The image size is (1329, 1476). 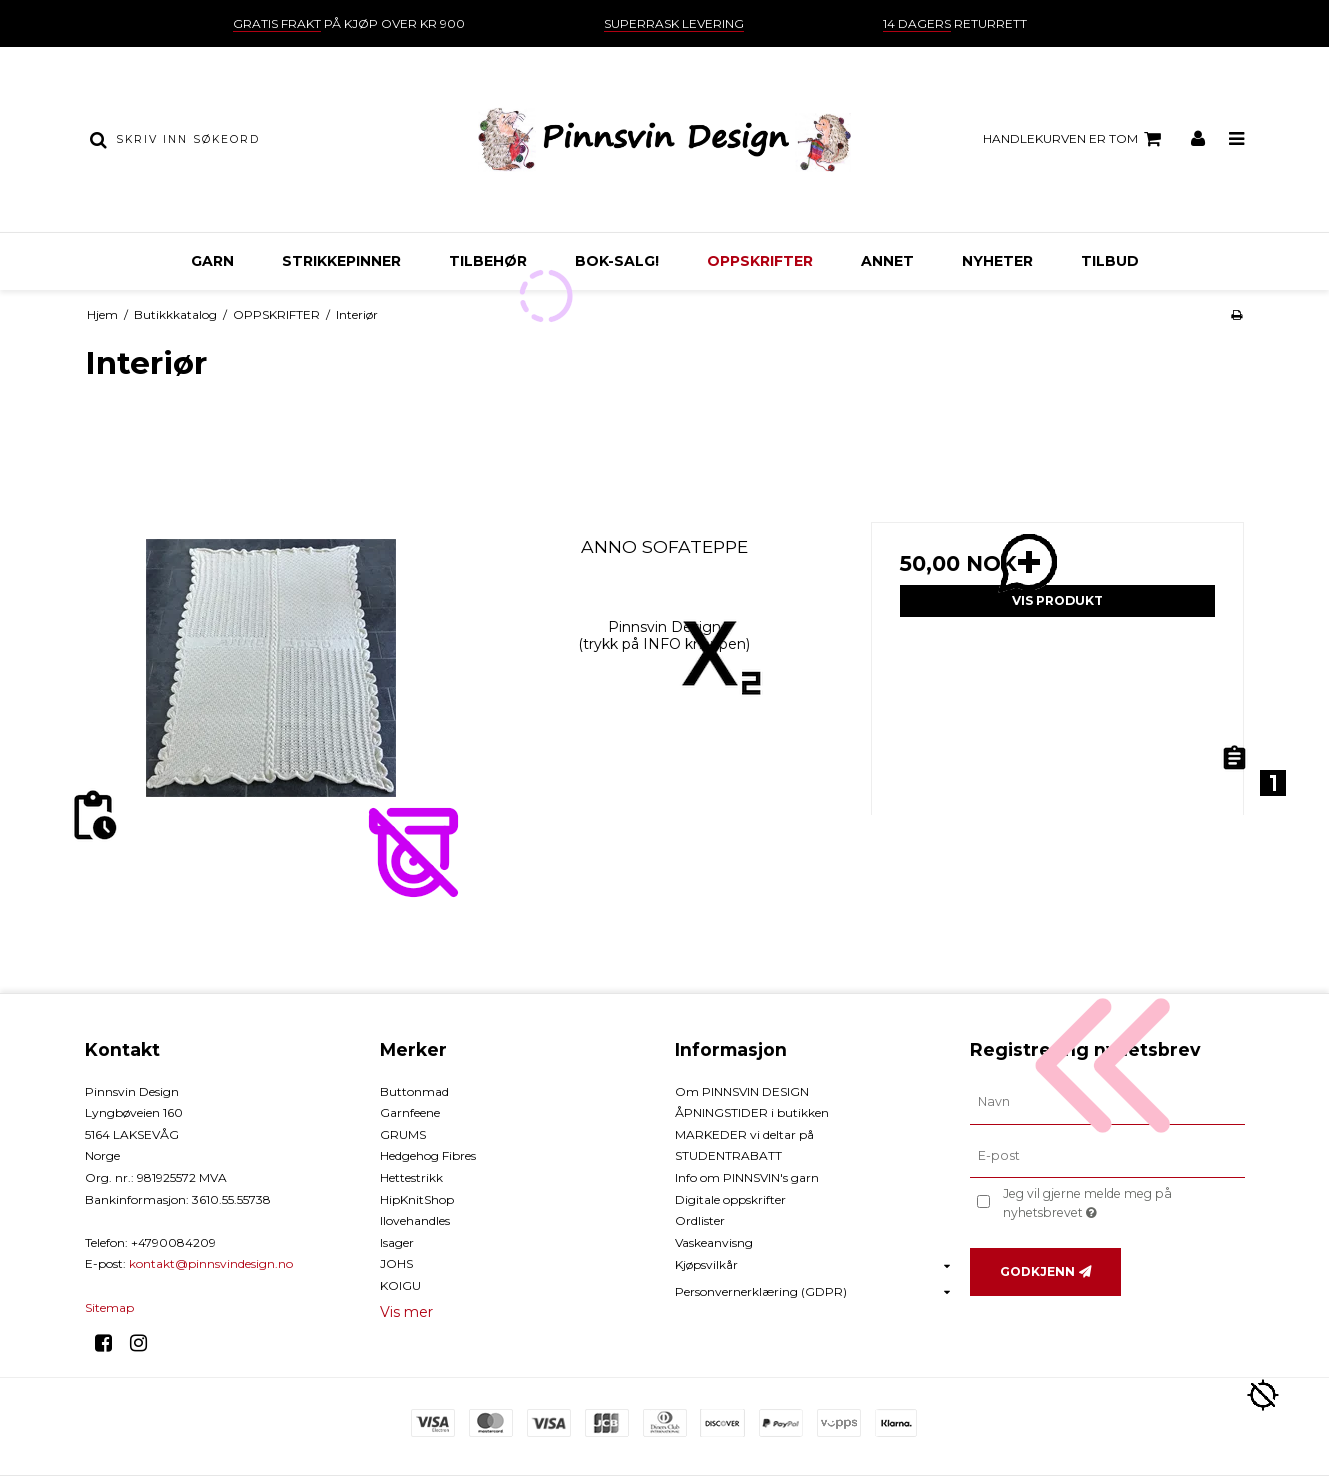 What do you see at coordinates (1234, 758) in the screenshot?
I see `view assignments or tasks` at bounding box center [1234, 758].